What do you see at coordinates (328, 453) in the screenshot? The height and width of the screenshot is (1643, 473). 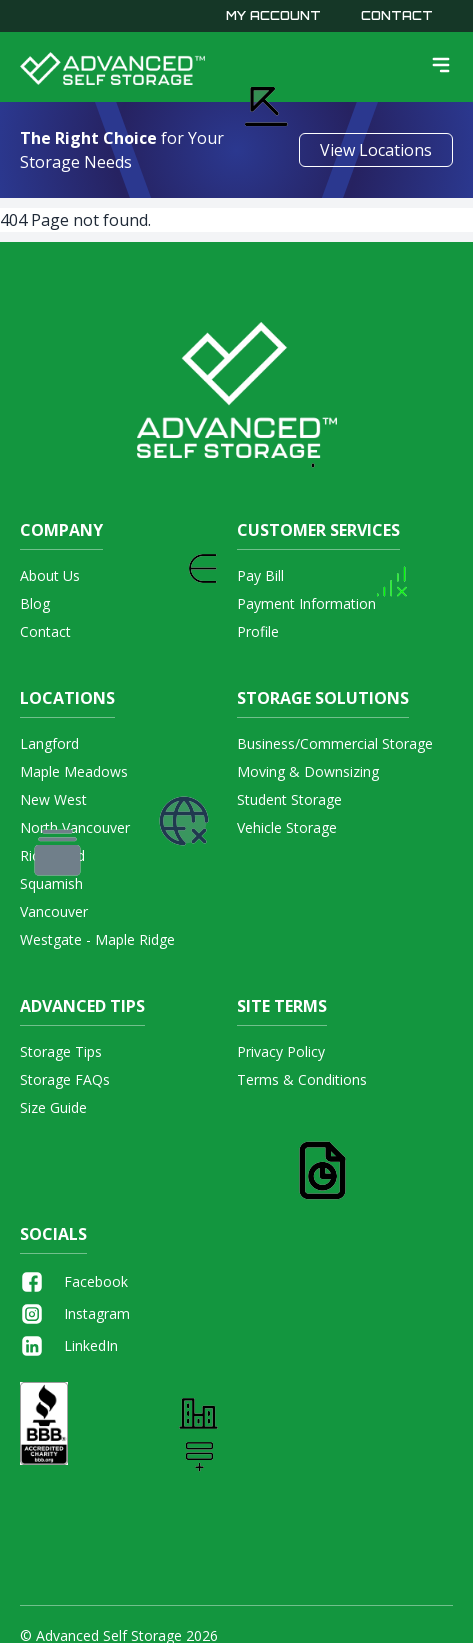 I see `indicates no cellular signal available` at bounding box center [328, 453].